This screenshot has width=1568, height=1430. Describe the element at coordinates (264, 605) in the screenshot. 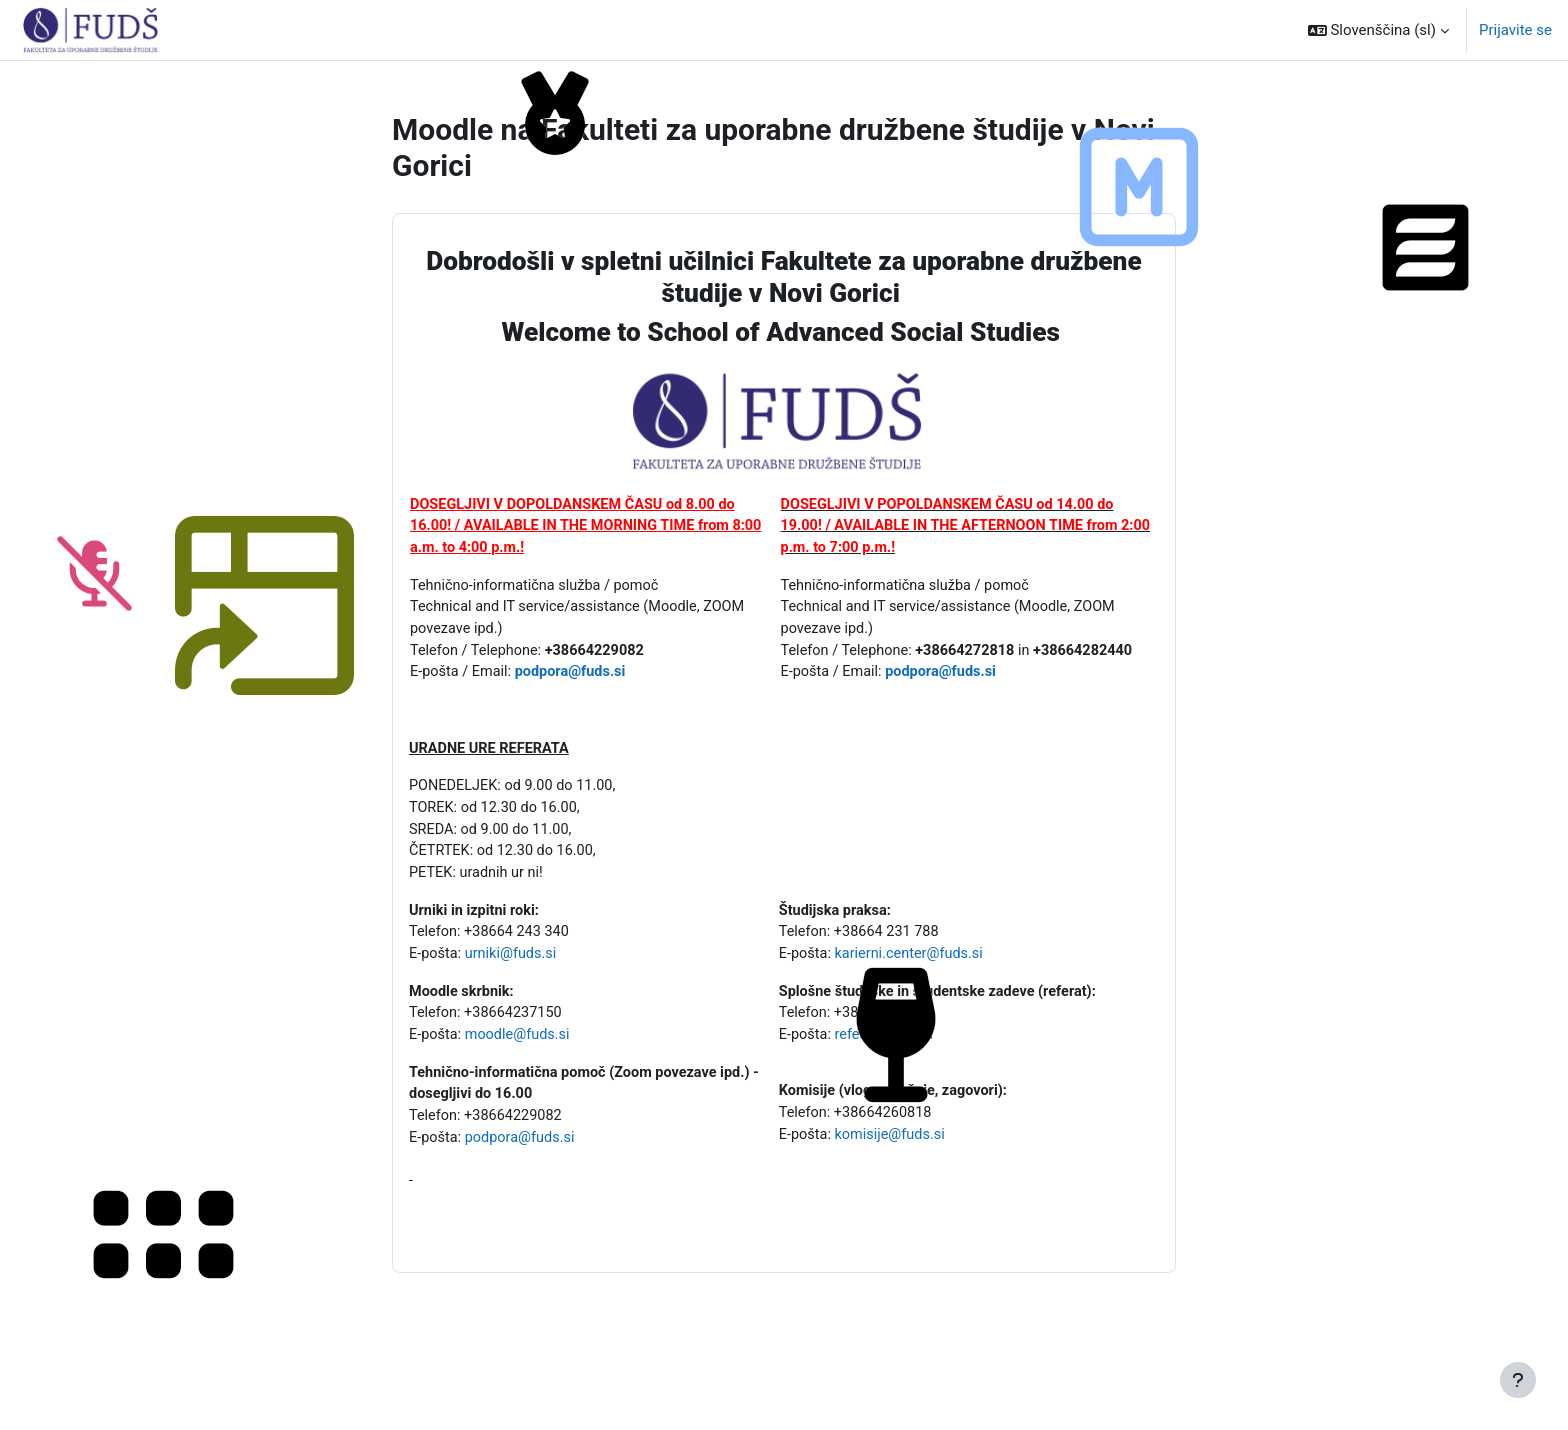

I see `create a symbolic link to this project` at that location.